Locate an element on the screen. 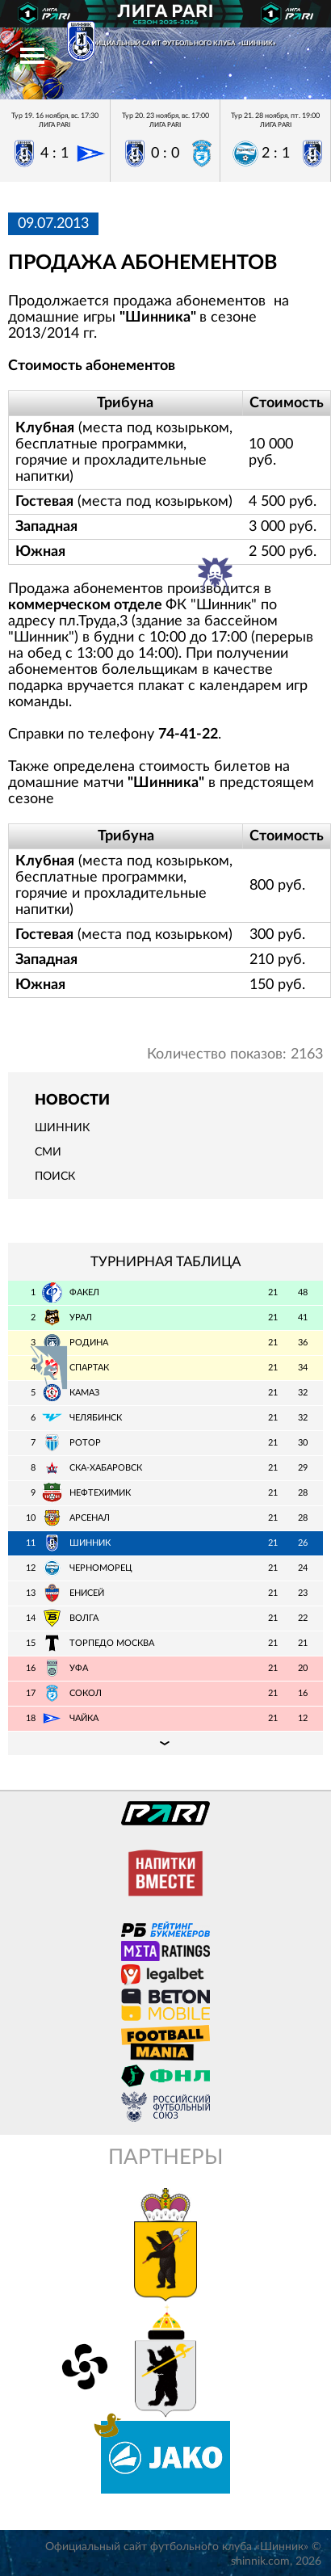 The width and height of the screenshot is (331, 2576). access mountain climbing or rock climbing activities is located at coordinates (45, 1367).